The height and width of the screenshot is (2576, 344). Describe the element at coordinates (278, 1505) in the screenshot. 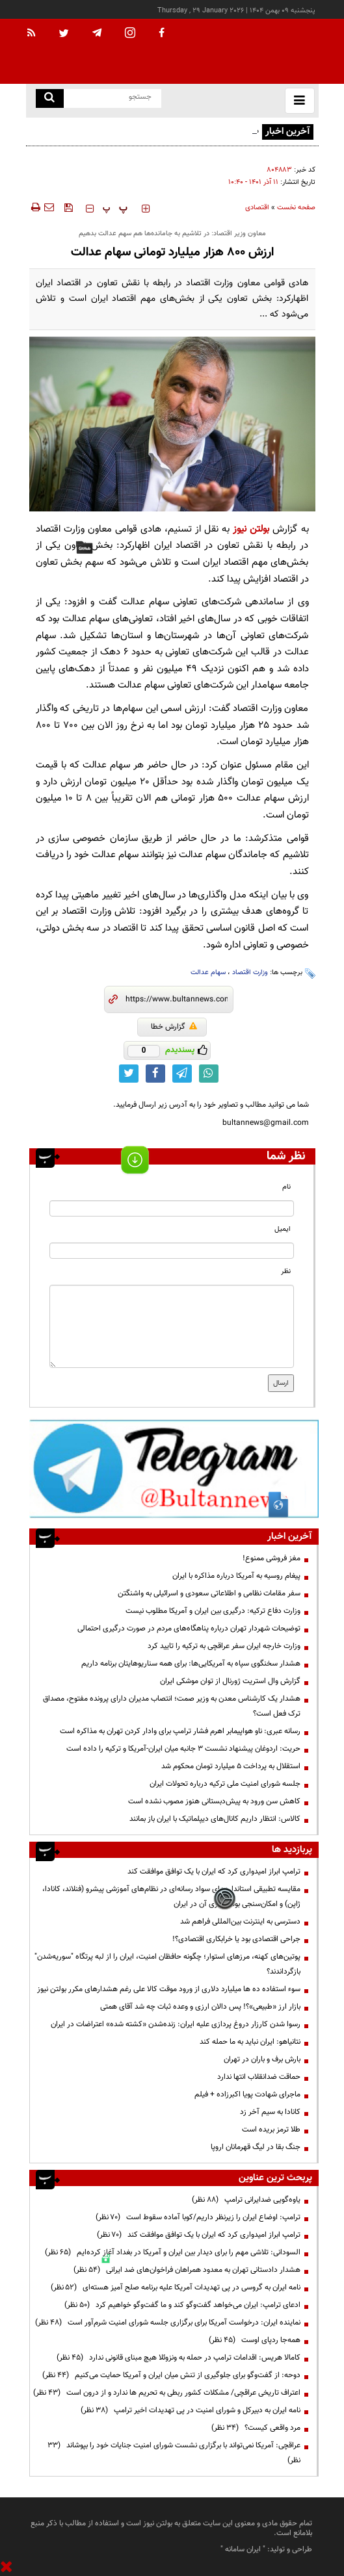

I see `an opendocument web template file` at that location.